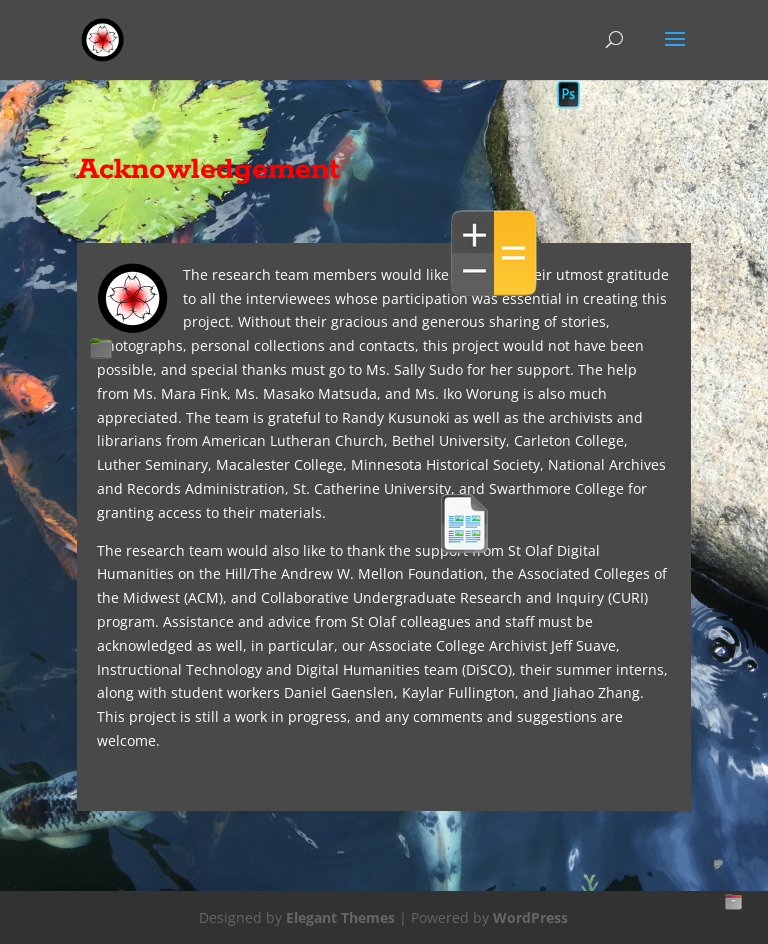 This screenshot has height=944, width=768. What do you see at coordinates (464, 523) in the screenshot?
I see `libreoffice master document file type` at bounding box center [464, 523].